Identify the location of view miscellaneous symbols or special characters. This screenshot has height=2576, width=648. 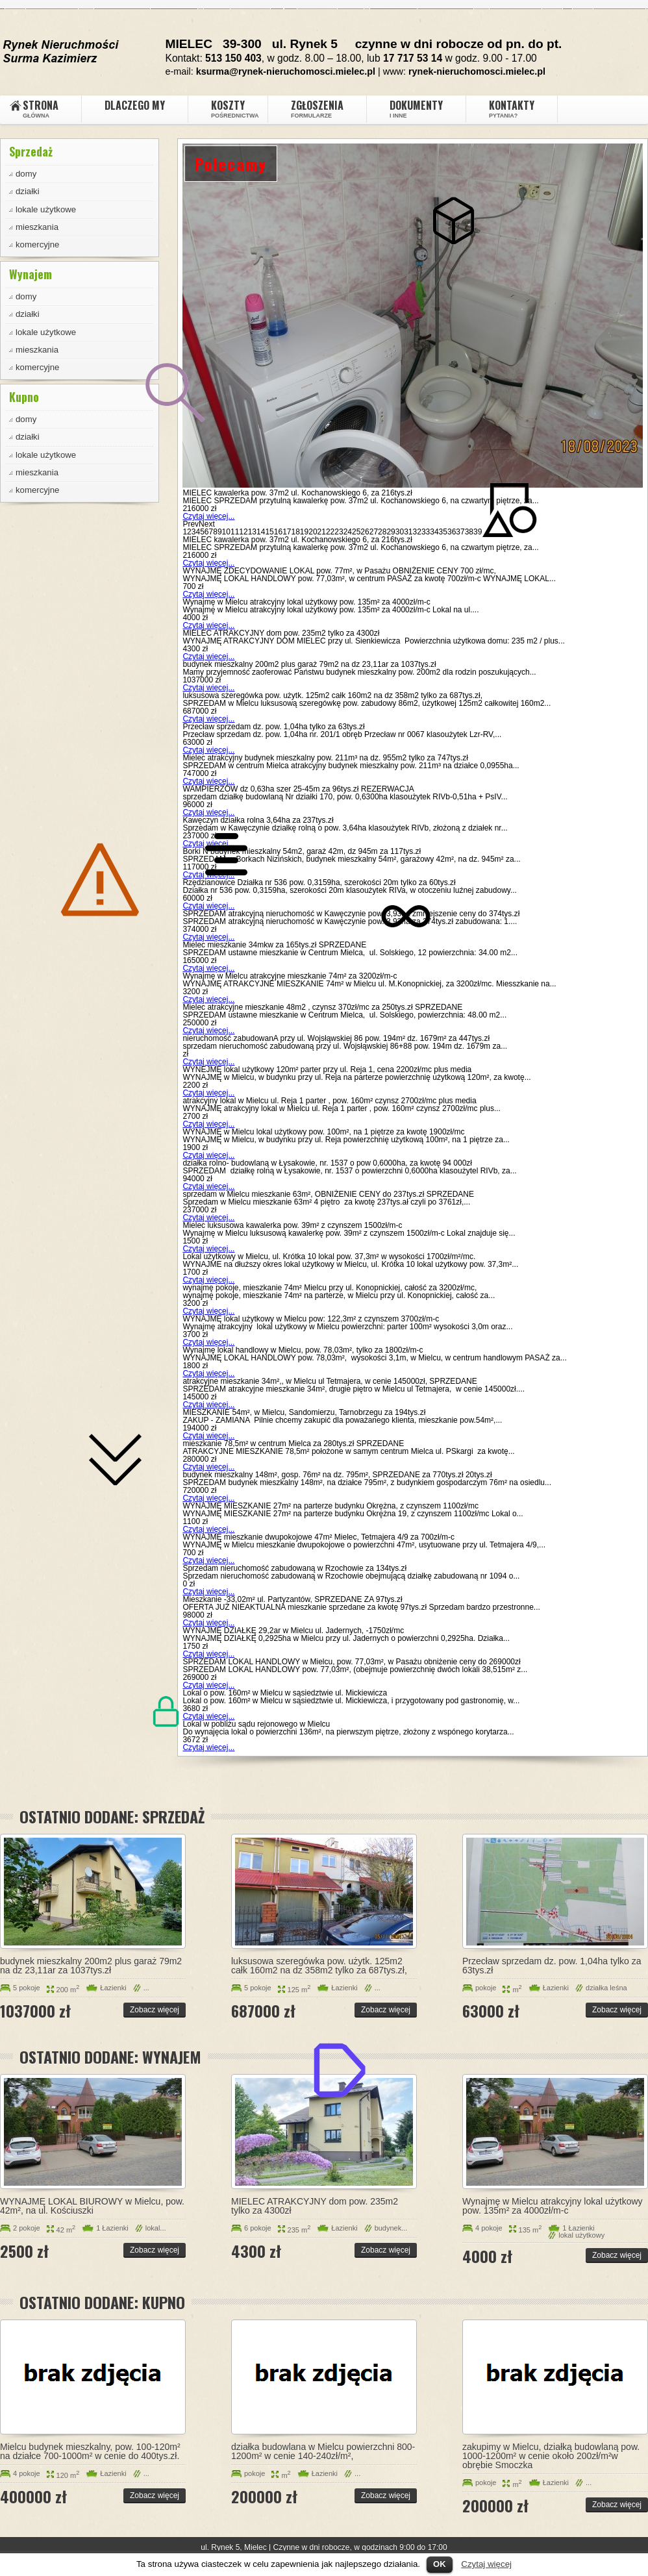
(509, 510).